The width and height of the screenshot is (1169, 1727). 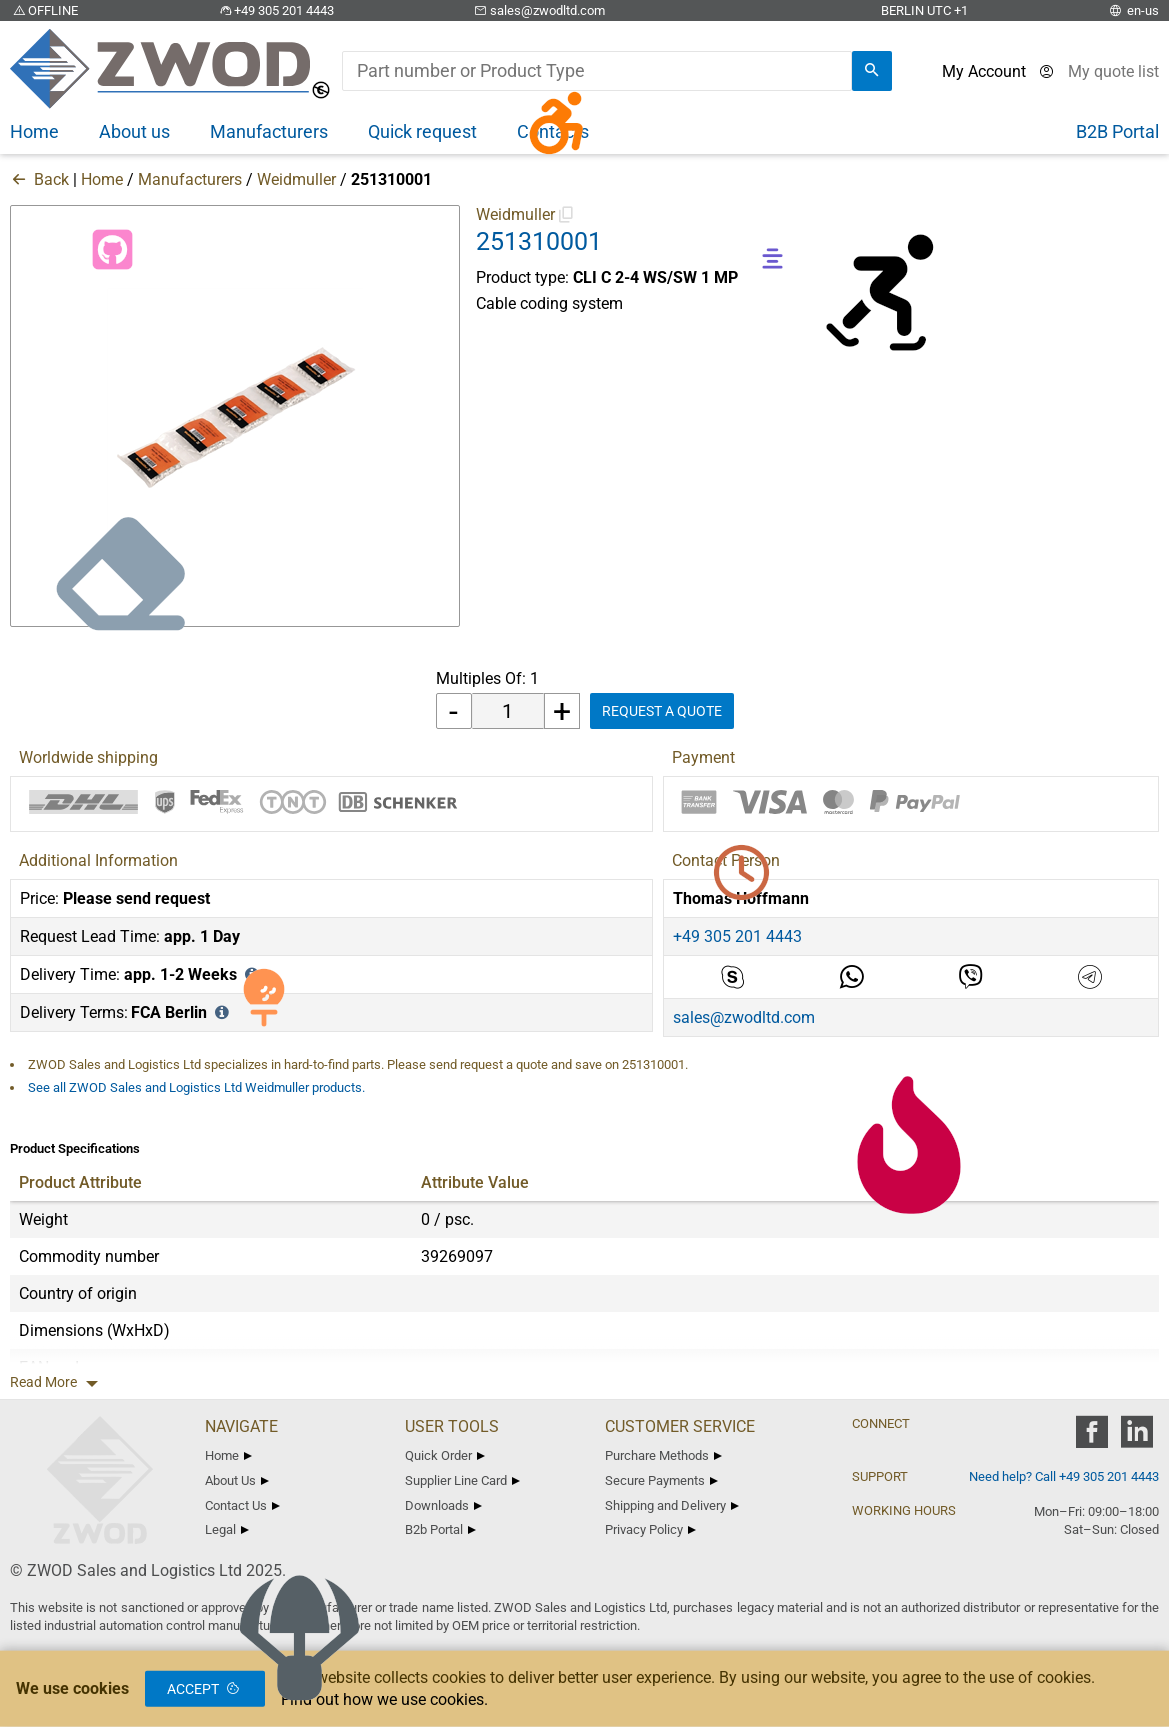 What do you see at coordinates (321, 90) in the screenshot?
I see `indicates public domain content with no copyright restrictions` at bounding box center [321, 90].